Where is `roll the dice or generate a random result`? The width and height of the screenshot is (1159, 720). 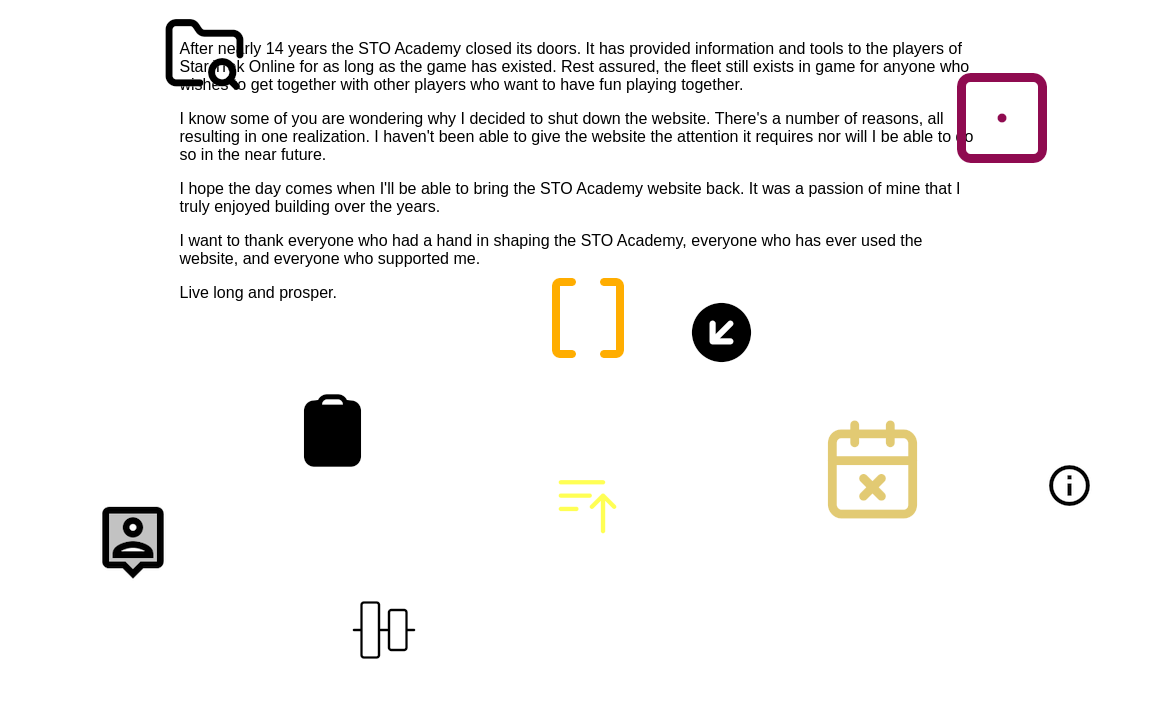
roll the dice or generate a random result is located at coordinates (1002, 118).